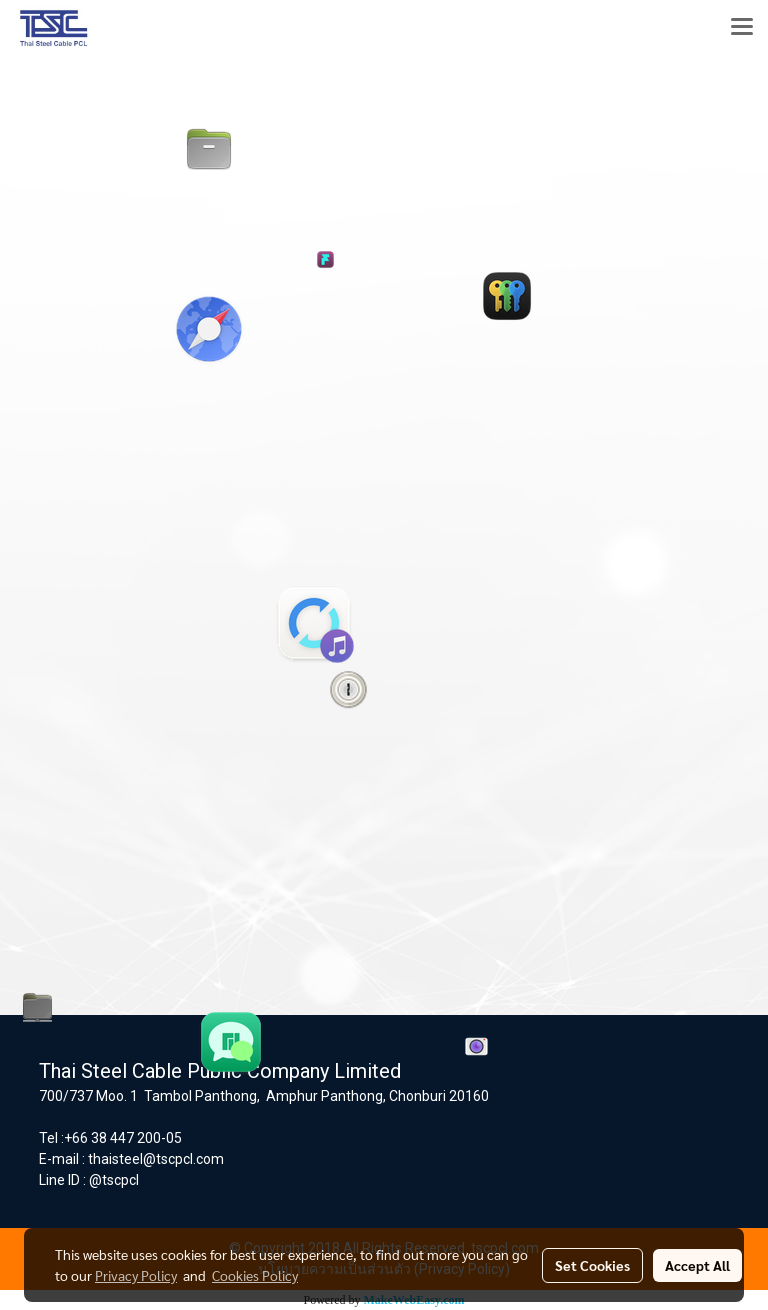  What do you see at coordinates (209, 329) in the screenshot?
I see `open gnome web browser (epiphany)` at bounding box center [209, 329].